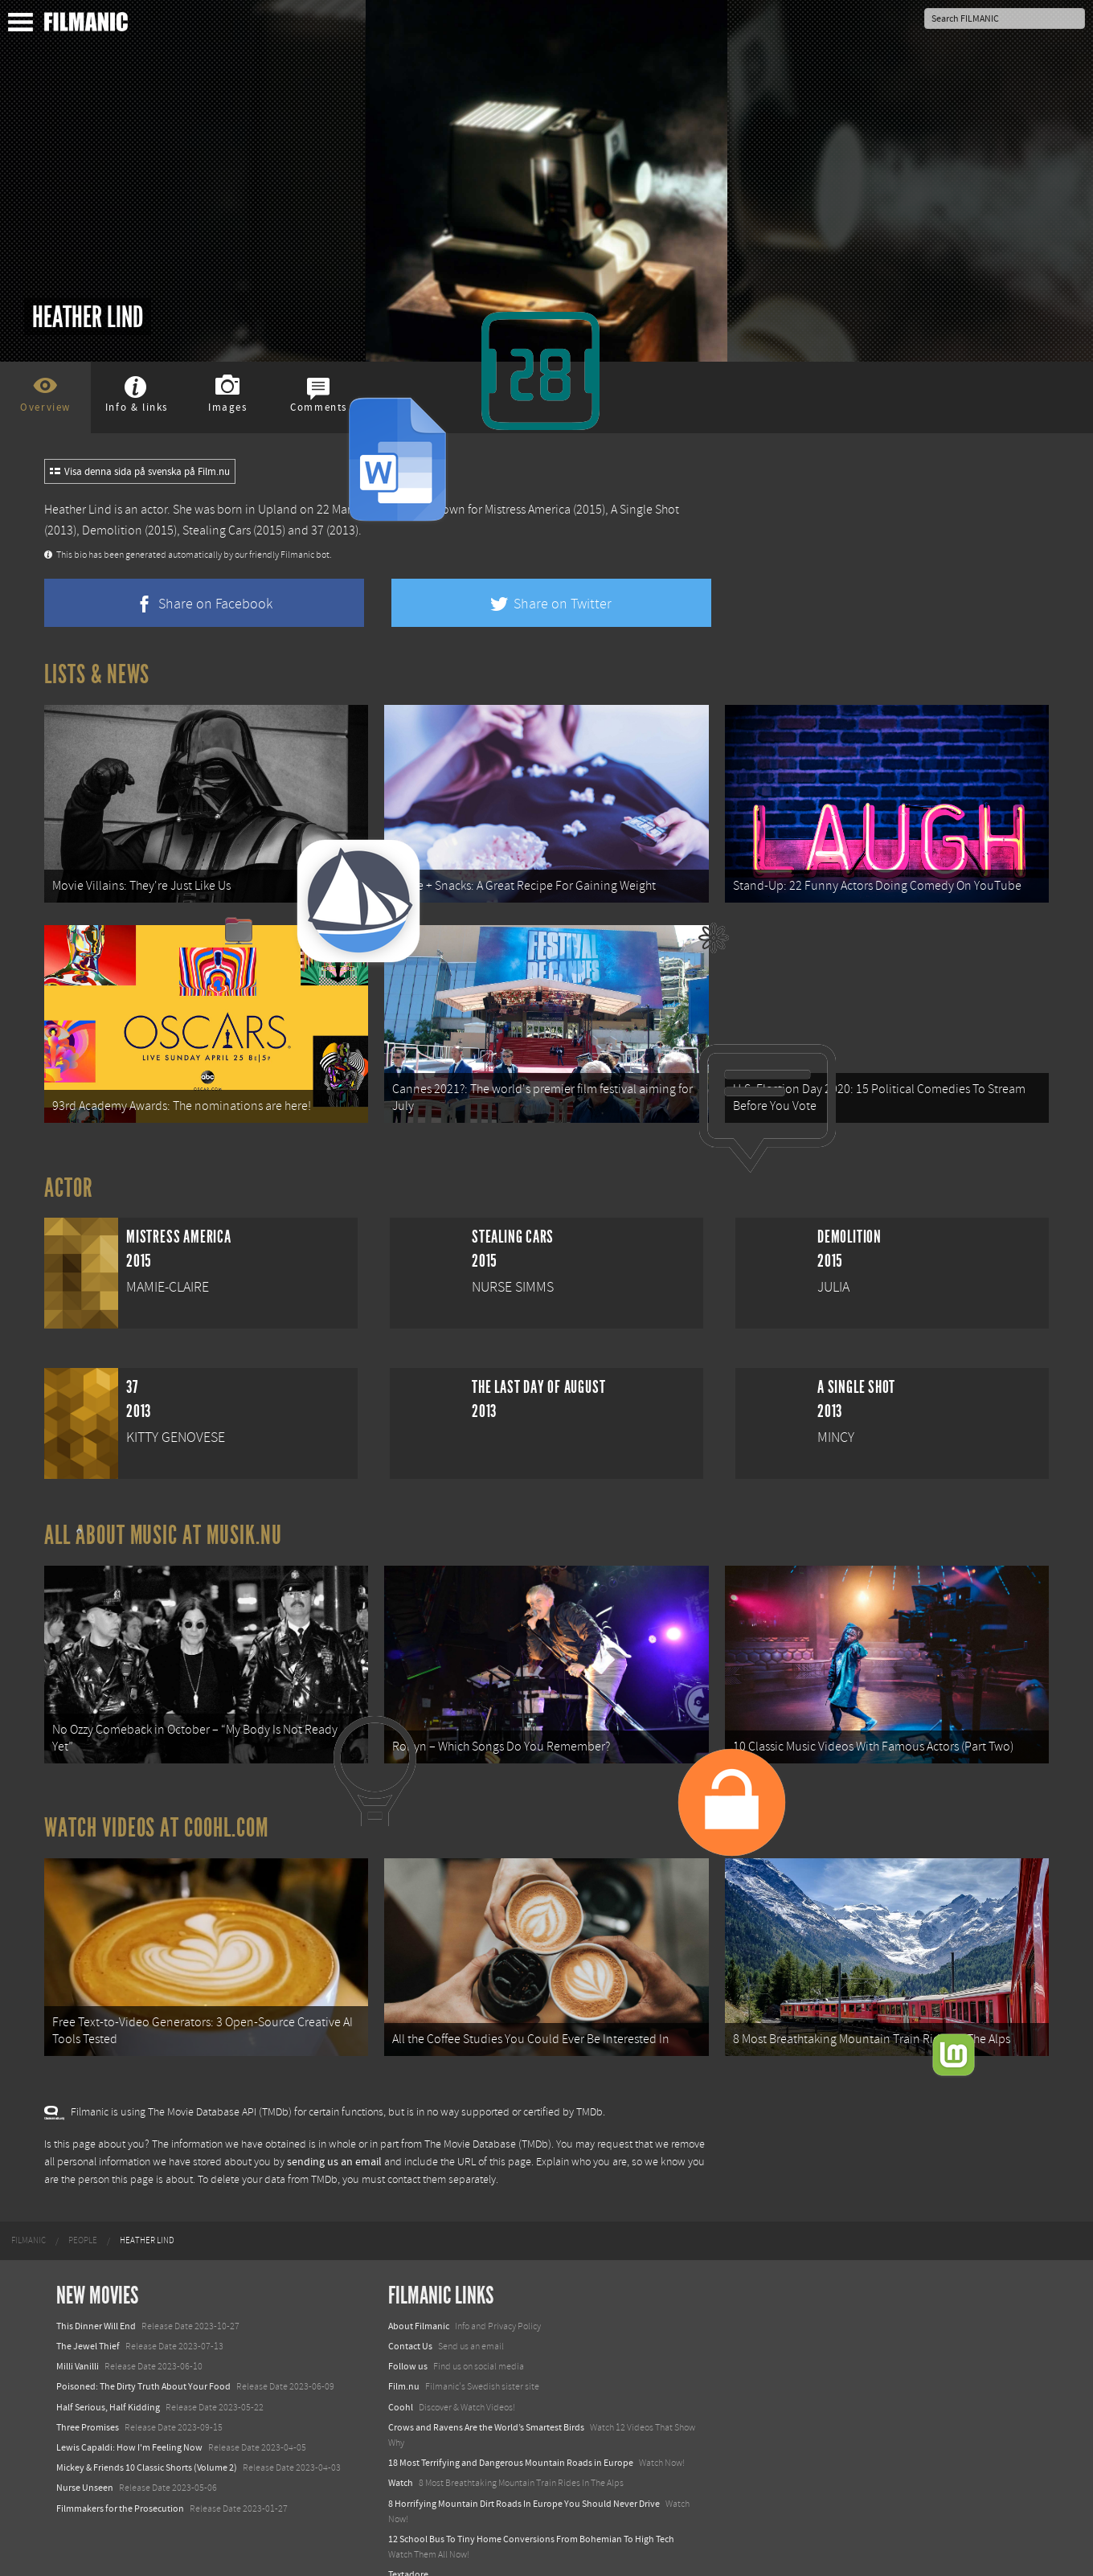  What do you see at coordinates (397, 459) in the screenshot?
I see `open a microsoft word document` at bounding box center [397, 459].